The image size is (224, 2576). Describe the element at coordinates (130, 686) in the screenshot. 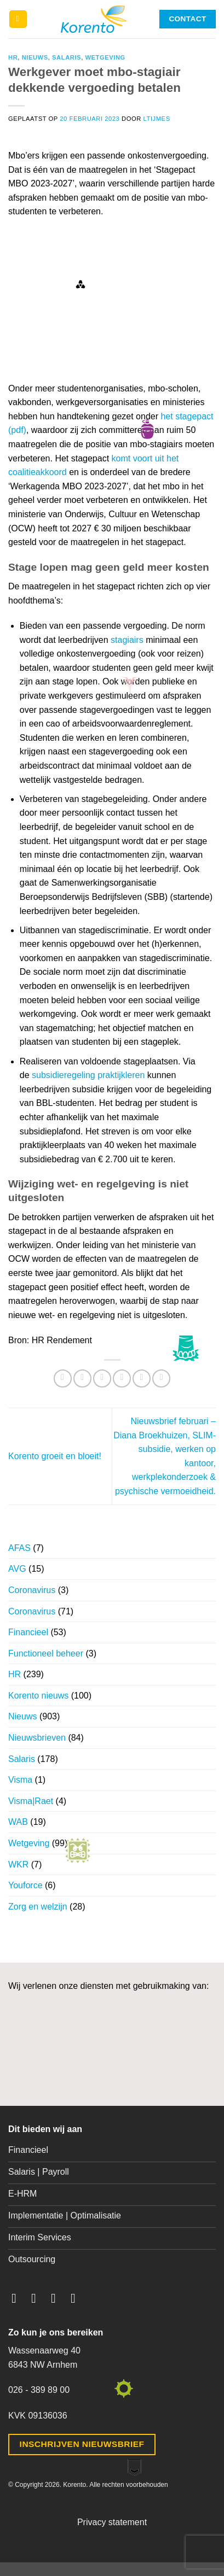

I see `select evil or dark faction in character creation` at that location.